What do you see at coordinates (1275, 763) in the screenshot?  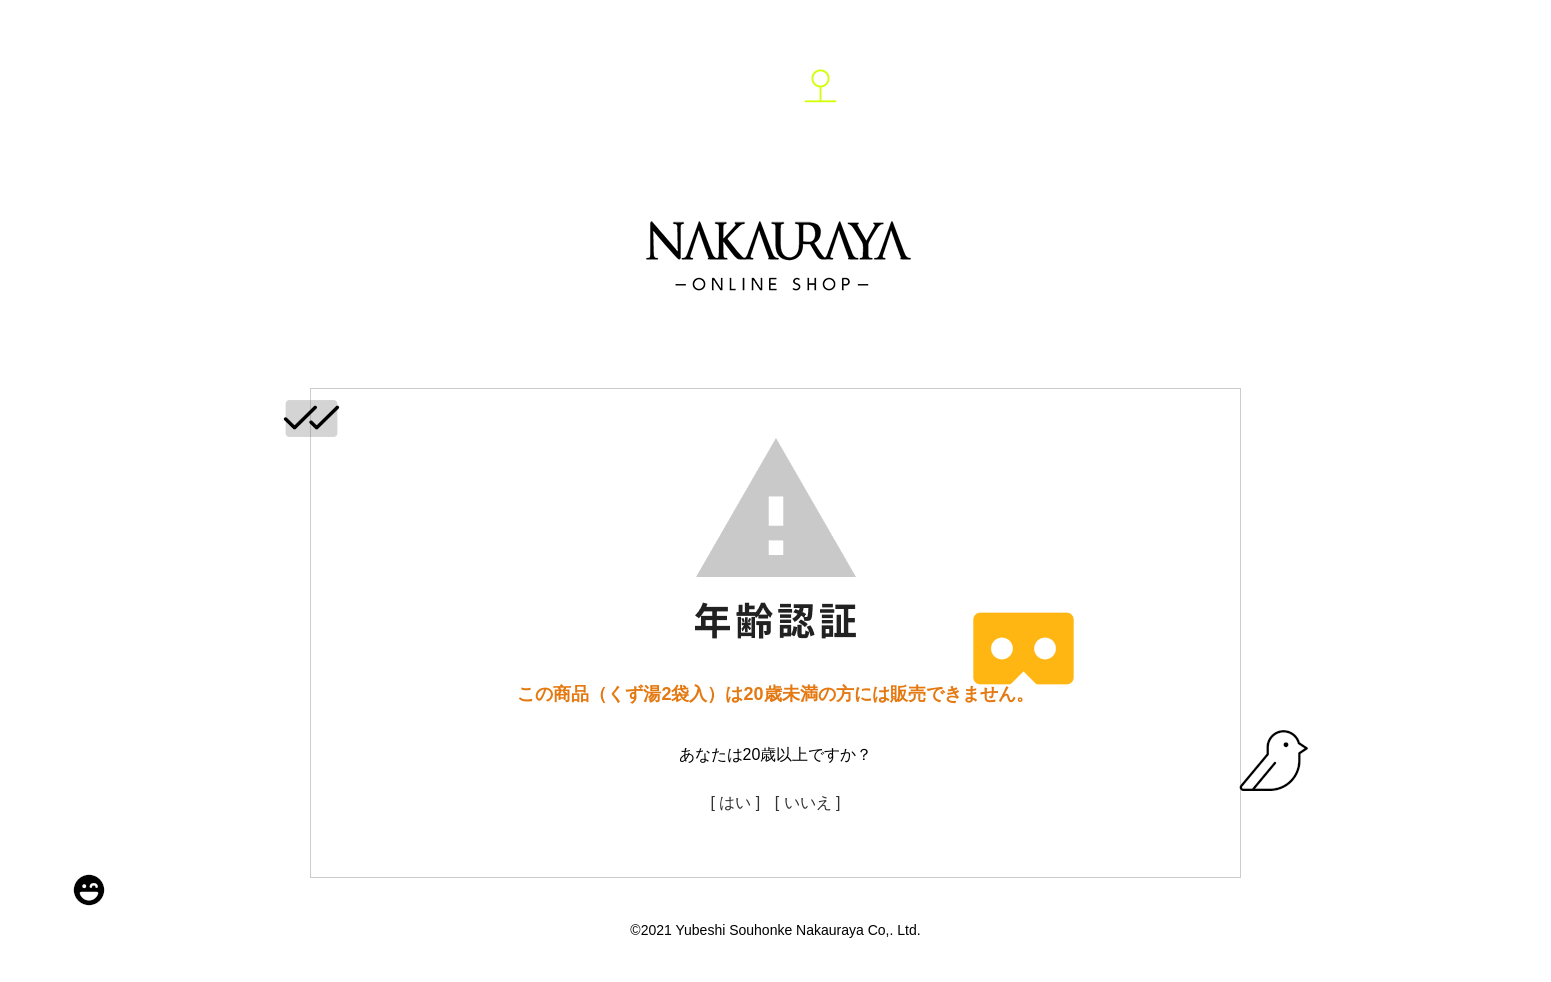 I see `navigate to twitter or social media sharing` at bounding box center [1275, 763].